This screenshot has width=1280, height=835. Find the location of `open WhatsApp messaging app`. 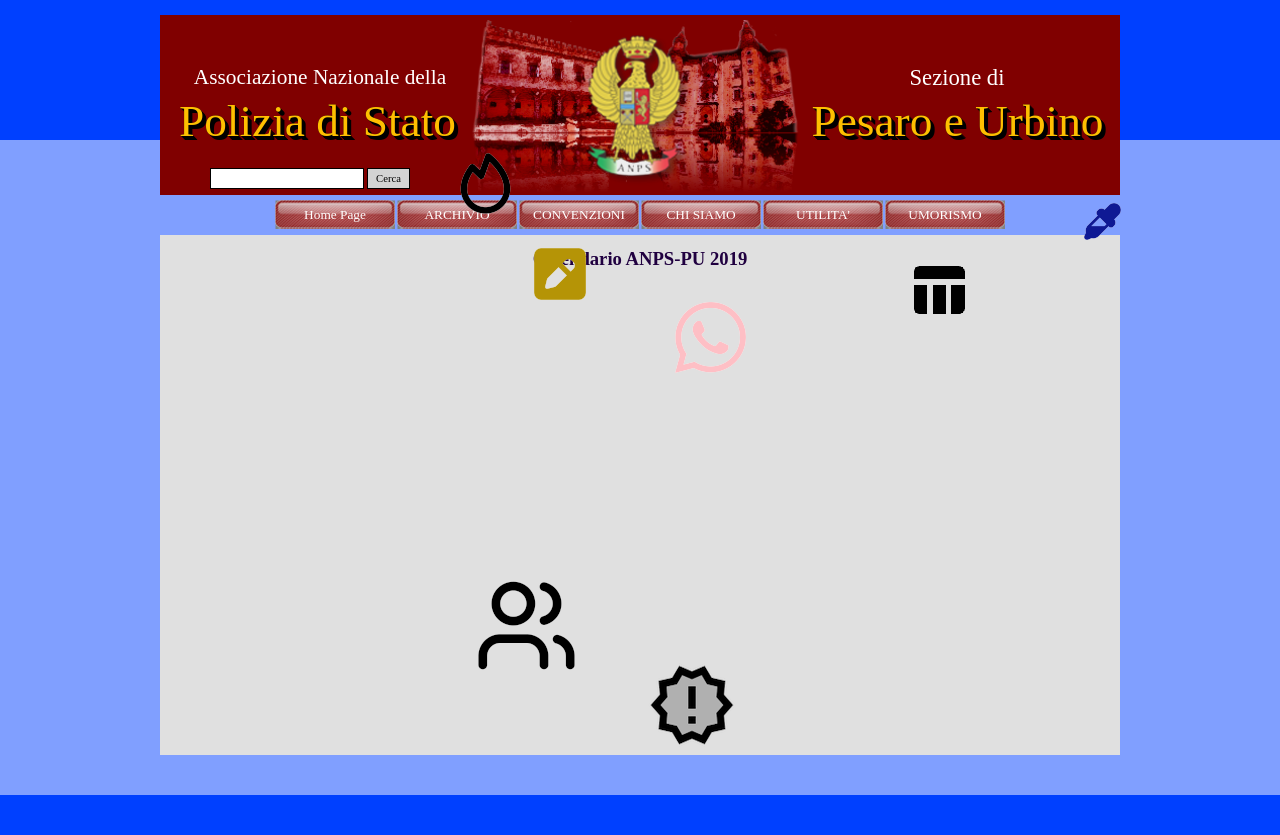

open WhatsApp messaging app is located at coordinates (710, 337).